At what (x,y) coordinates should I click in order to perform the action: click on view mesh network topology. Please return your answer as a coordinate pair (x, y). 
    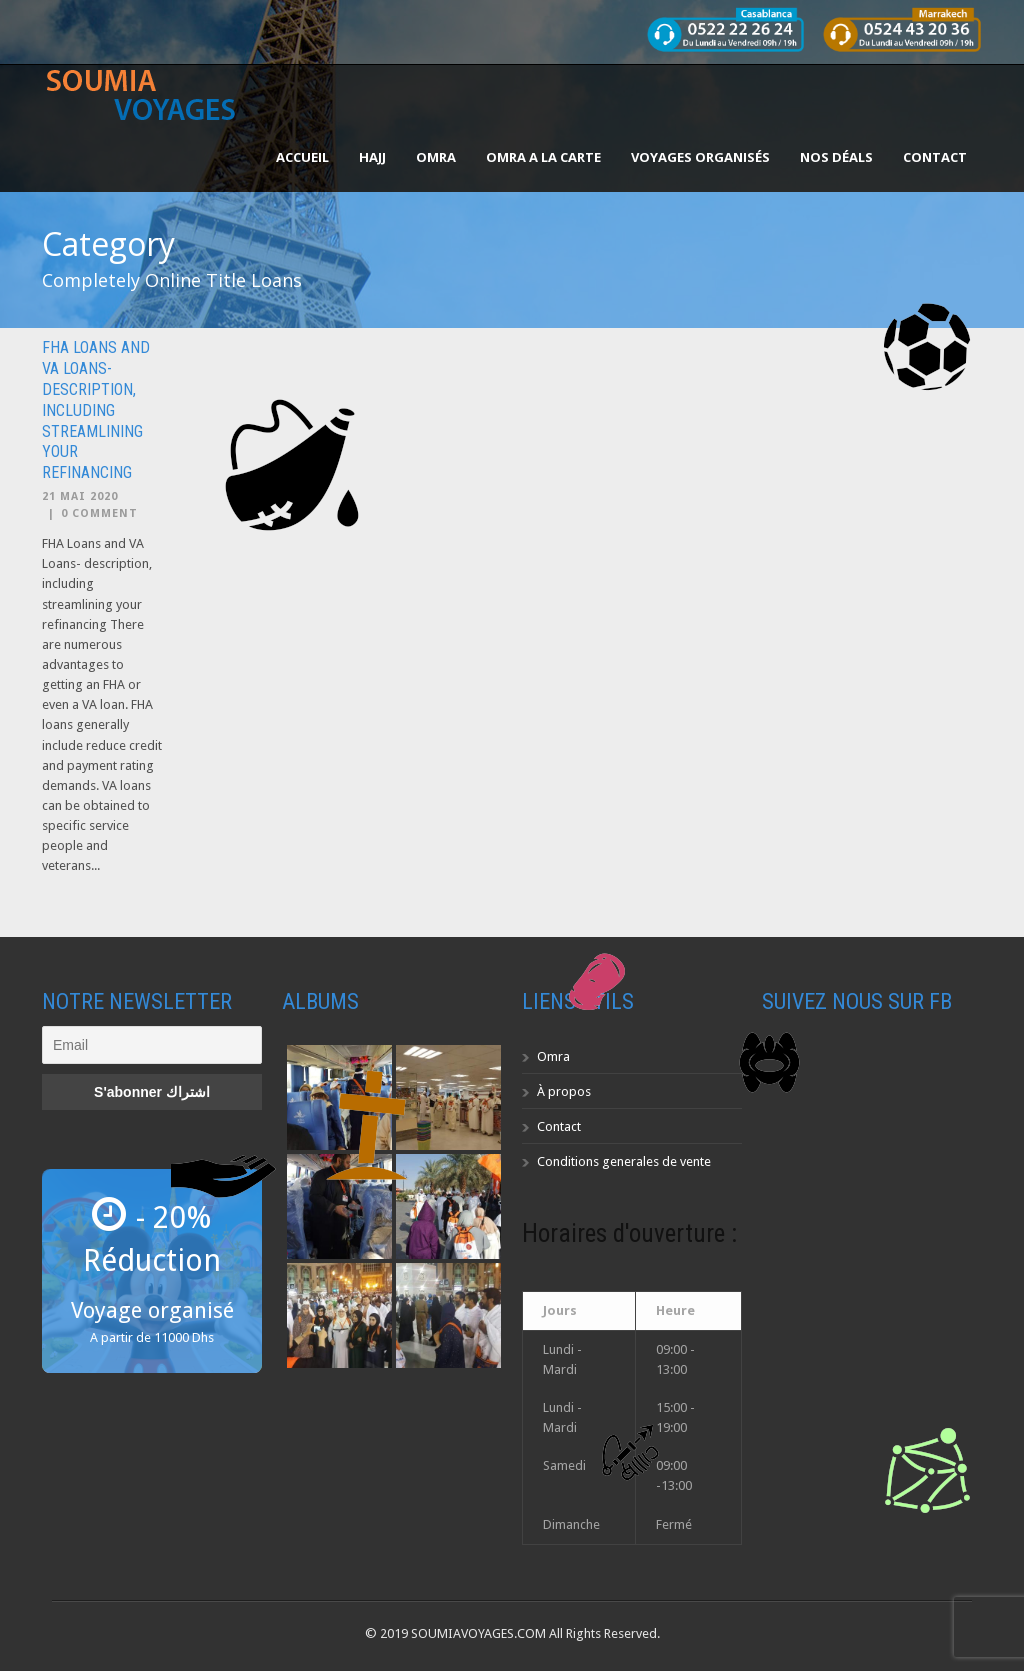
    Looking at the image, I should click on (927, 1470).